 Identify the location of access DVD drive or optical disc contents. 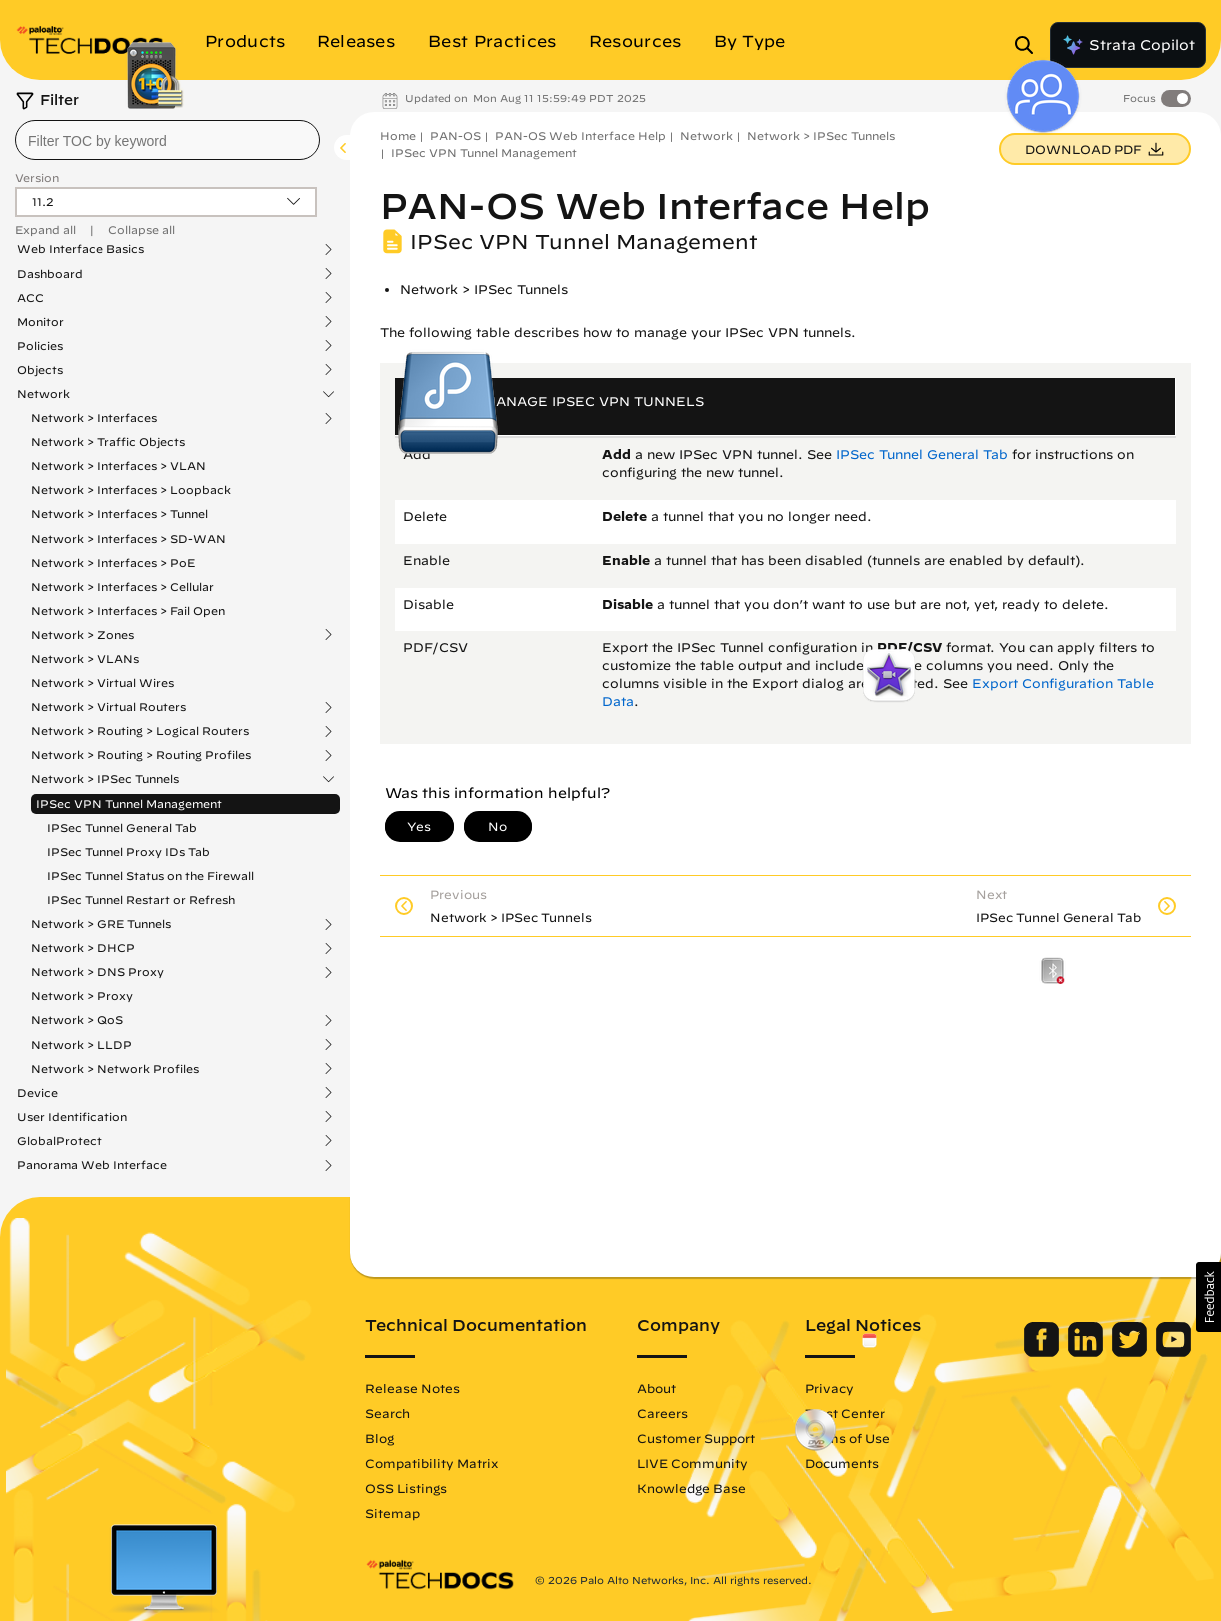
(815, 1430).